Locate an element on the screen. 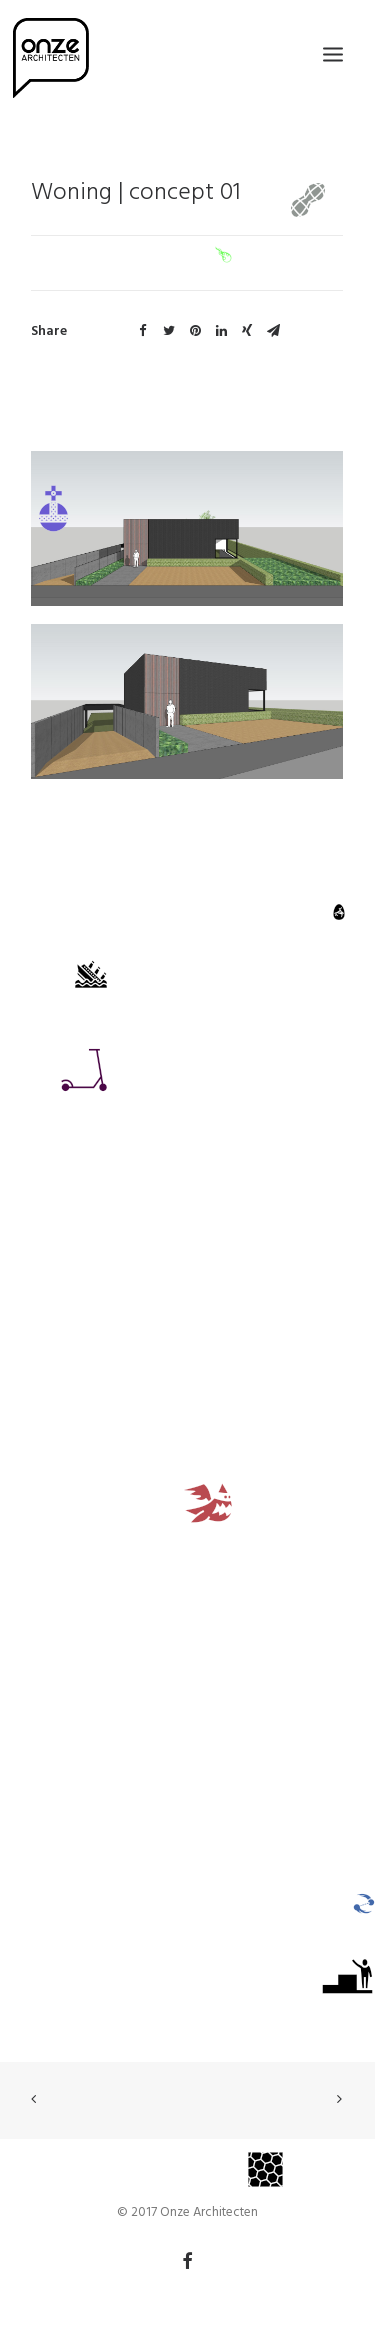  view hexagonal grid or tile map is located at coordinates (265, 2169).